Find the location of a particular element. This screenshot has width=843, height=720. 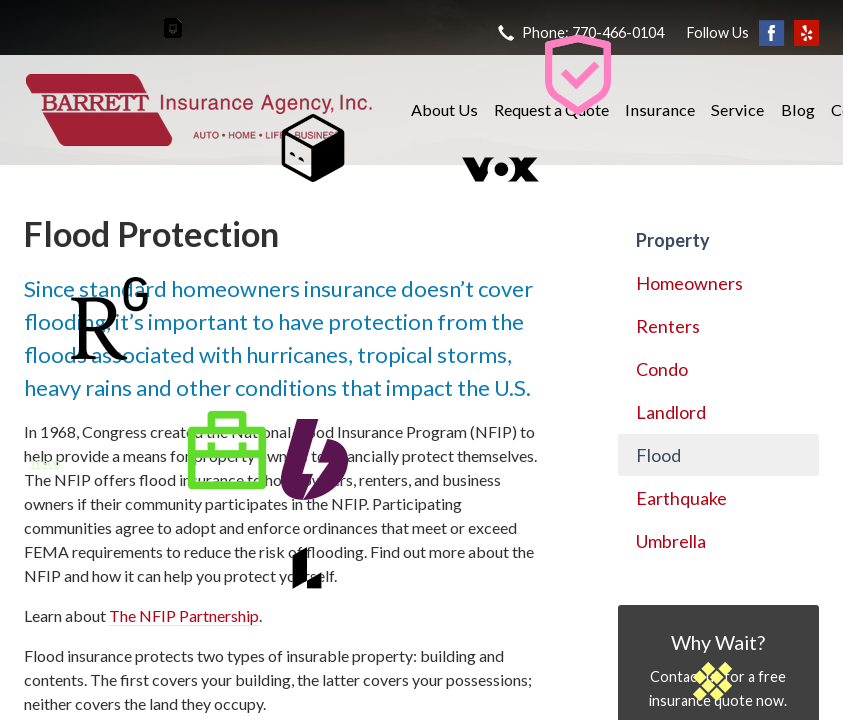

lucid software company logo is located at coordinates (307, 568).